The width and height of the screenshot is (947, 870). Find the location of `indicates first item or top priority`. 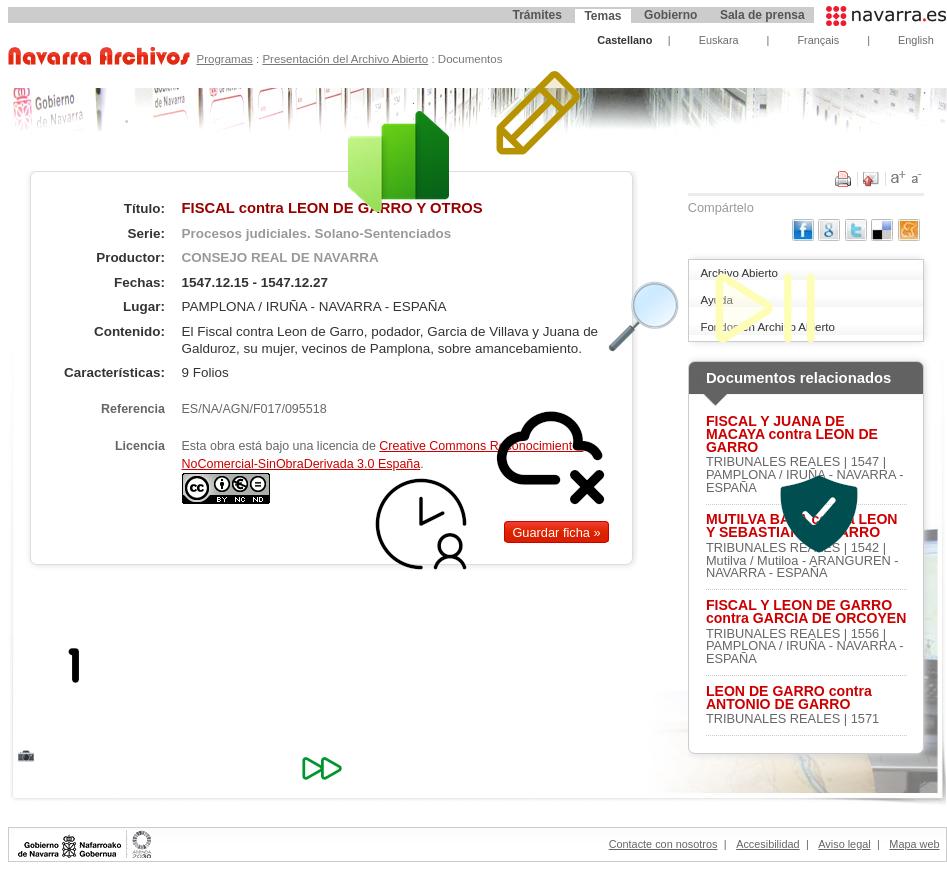

indicates first item or top priority is located at coordinates (75, 665).